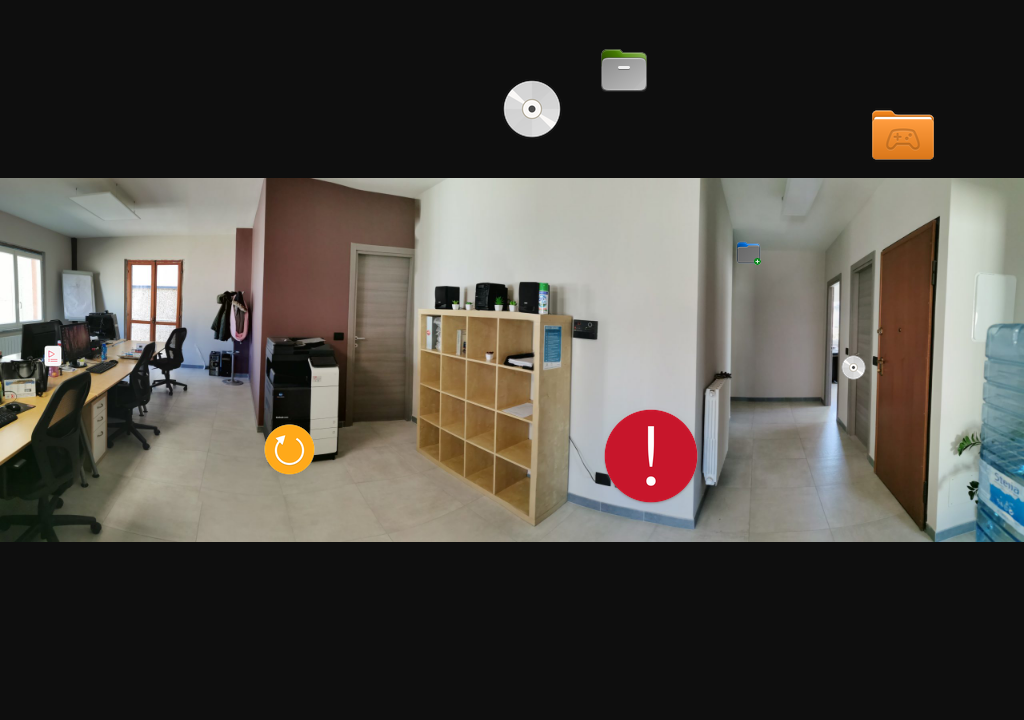 This screenshot has height=720, width=1024. What do you see at coordinates (289, 449) in the screenshot?
I see `reboot or restart the system` at bounding box center [289, 449].